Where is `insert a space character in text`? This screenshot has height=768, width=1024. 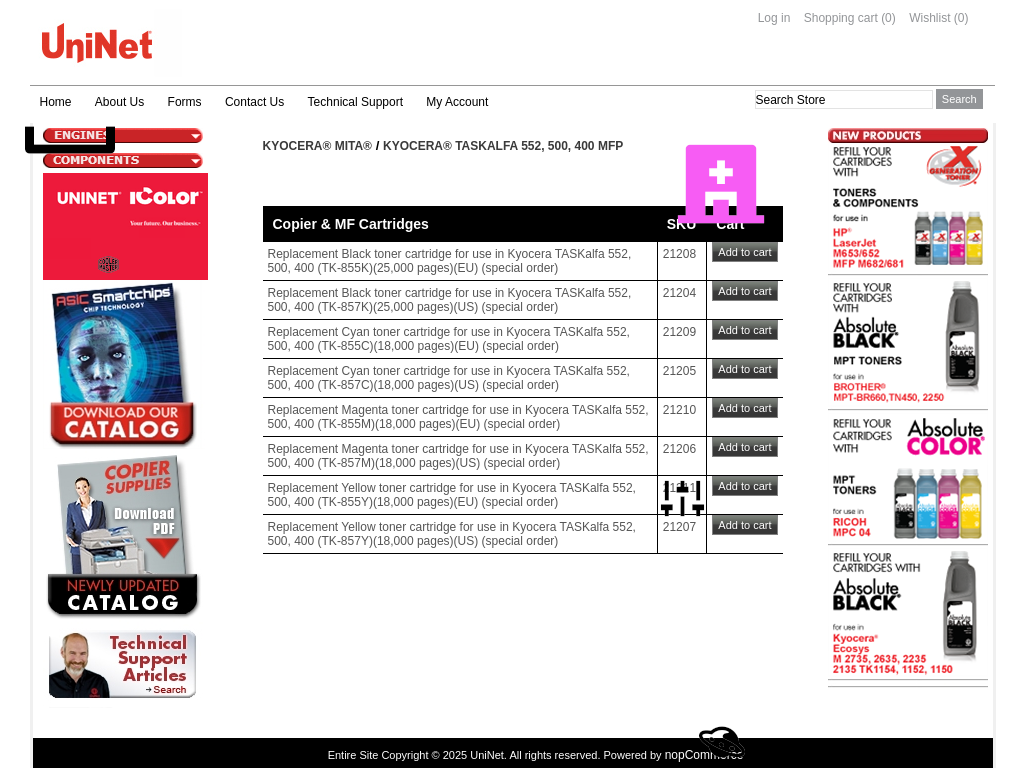
insert a space character in text is located at coordinates (70, 140).